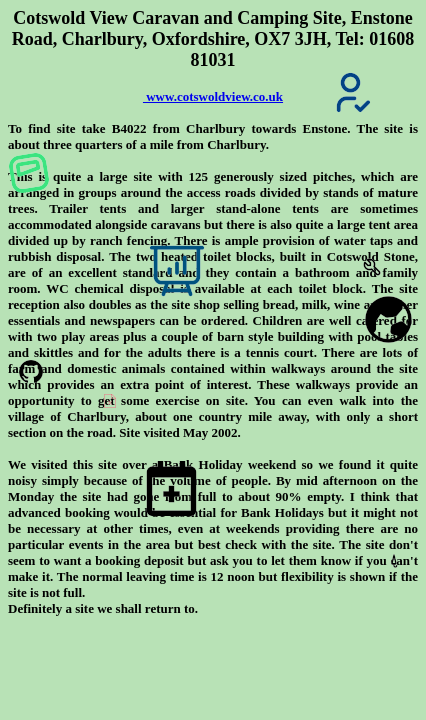  What do you see at coordinates (29, 173) in the screenshot?
I see `headless ui library logo` at bounding box center [29, 173].